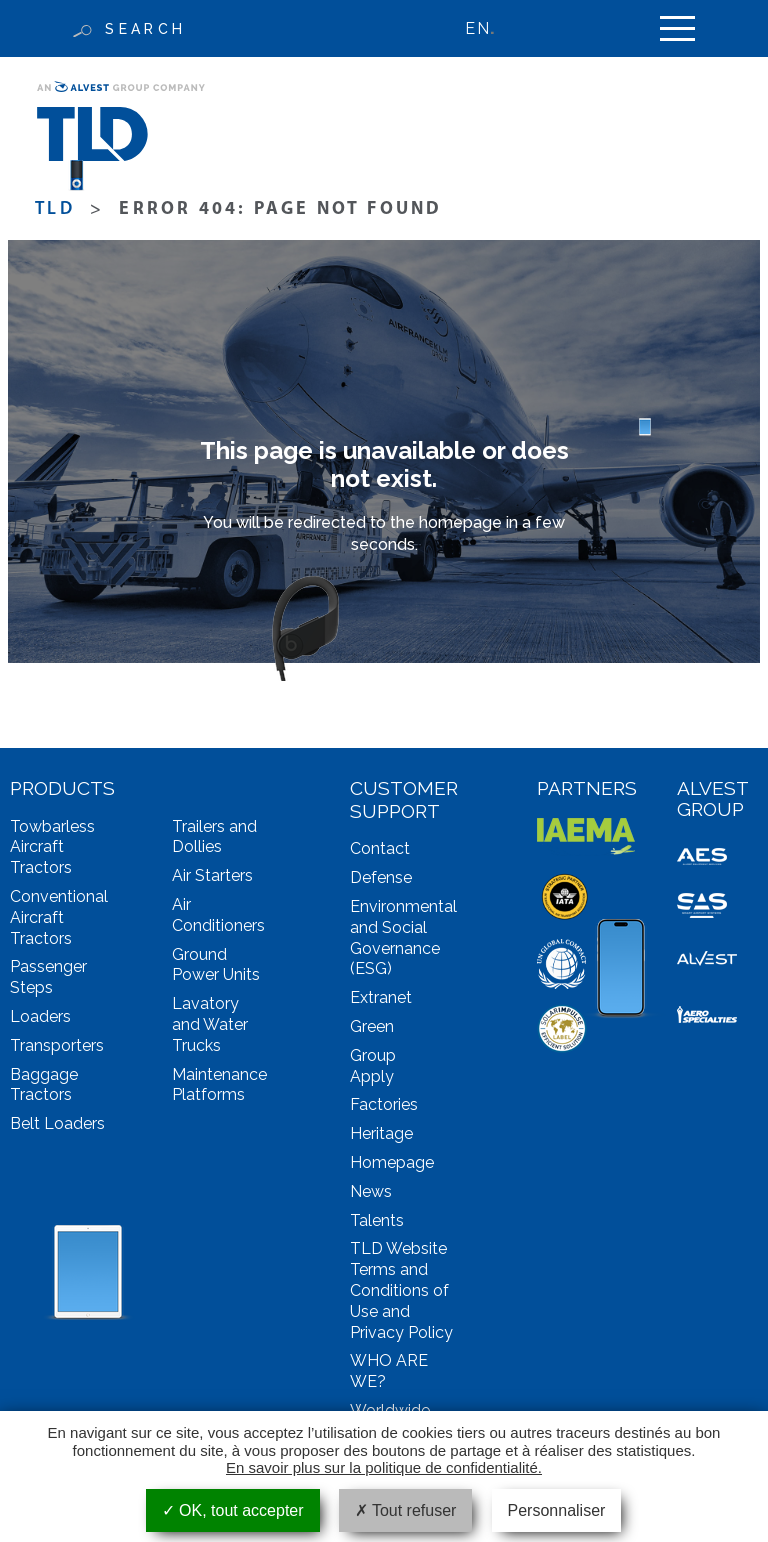 The height and width of the screenshot is (1542, 768). Describe the element at coordinates (645, 427) in the screenshot. I see `connected iPad Pro device` at that location.